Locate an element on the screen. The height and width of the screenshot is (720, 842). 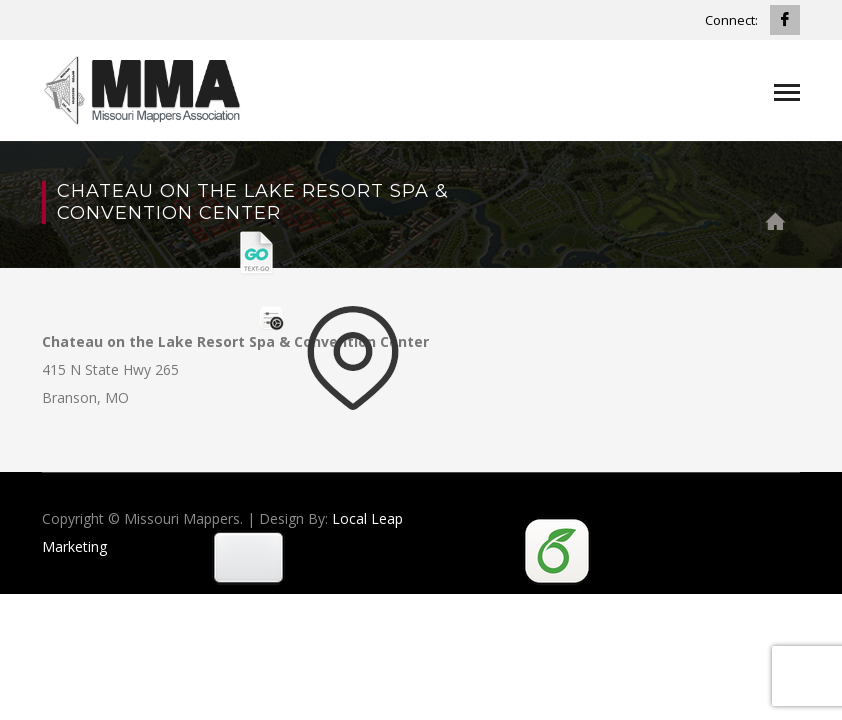
access location settings is located at coordinates (353, 358).